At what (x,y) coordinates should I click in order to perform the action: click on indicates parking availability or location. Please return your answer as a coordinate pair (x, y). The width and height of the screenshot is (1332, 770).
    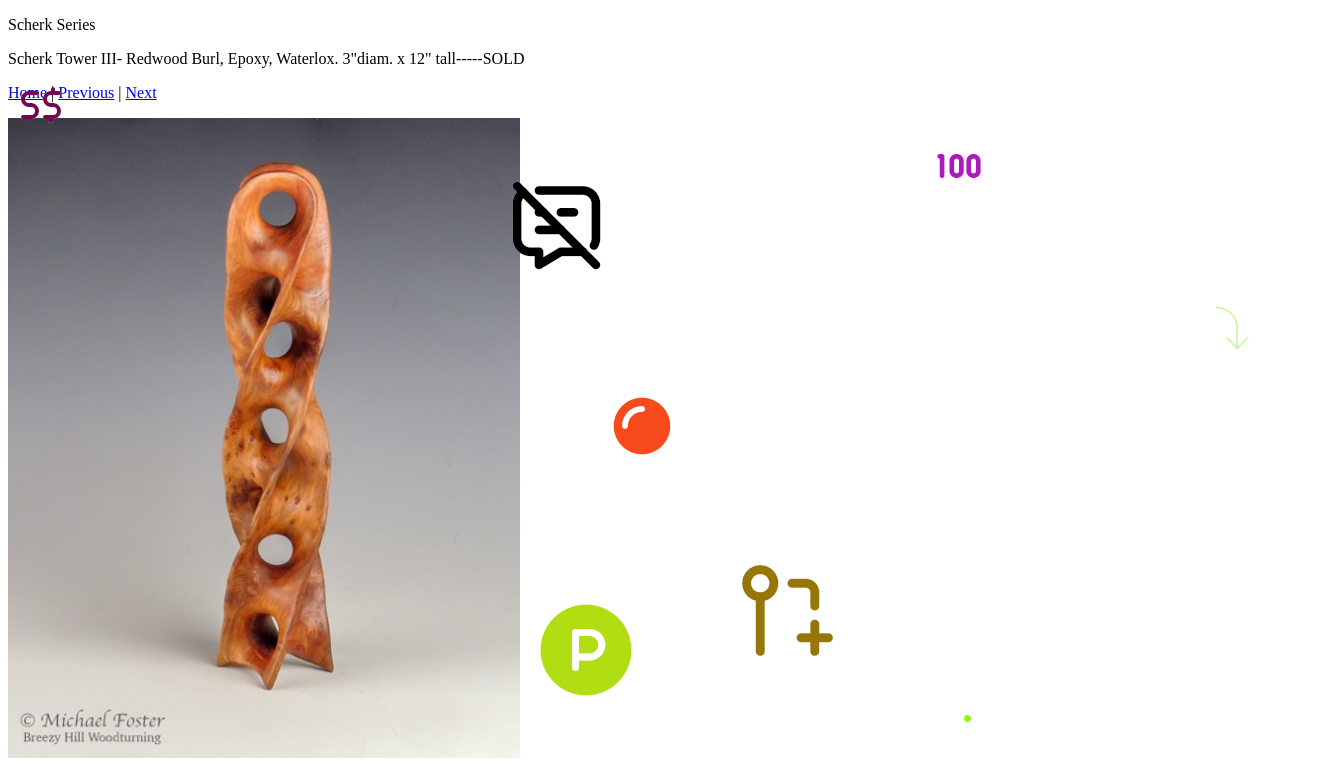
    Looking at the image, I should click on (586, 650).